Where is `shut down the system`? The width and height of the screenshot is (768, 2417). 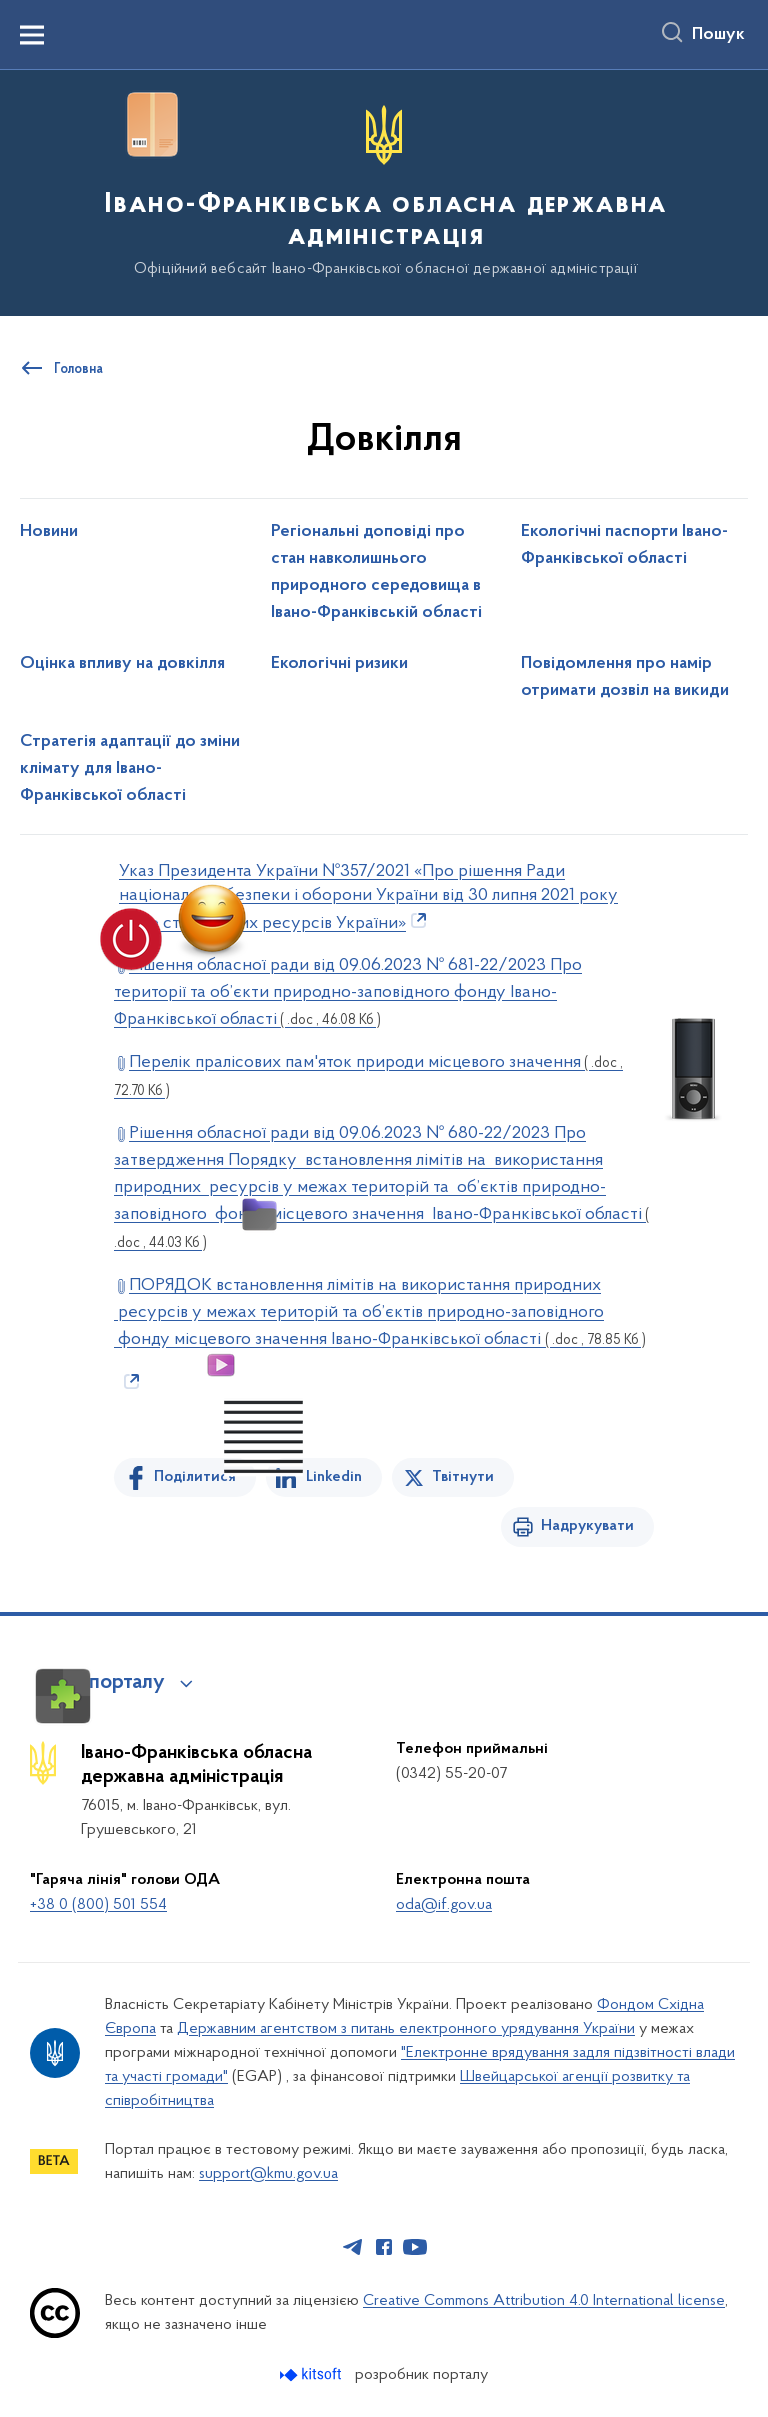
shut down the system is located at coordinates (131, 939).